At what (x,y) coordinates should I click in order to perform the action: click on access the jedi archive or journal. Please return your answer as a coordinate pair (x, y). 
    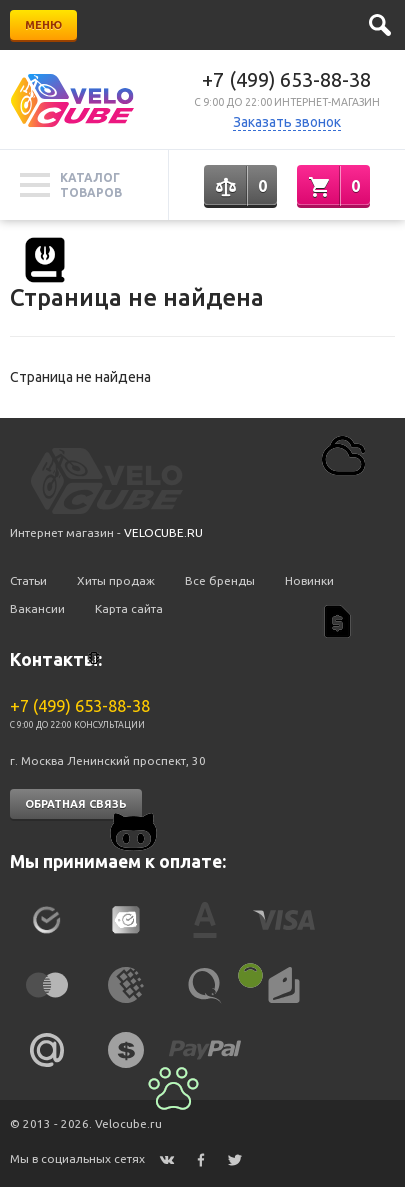
    Looking at the image, I should click on (45, 260).